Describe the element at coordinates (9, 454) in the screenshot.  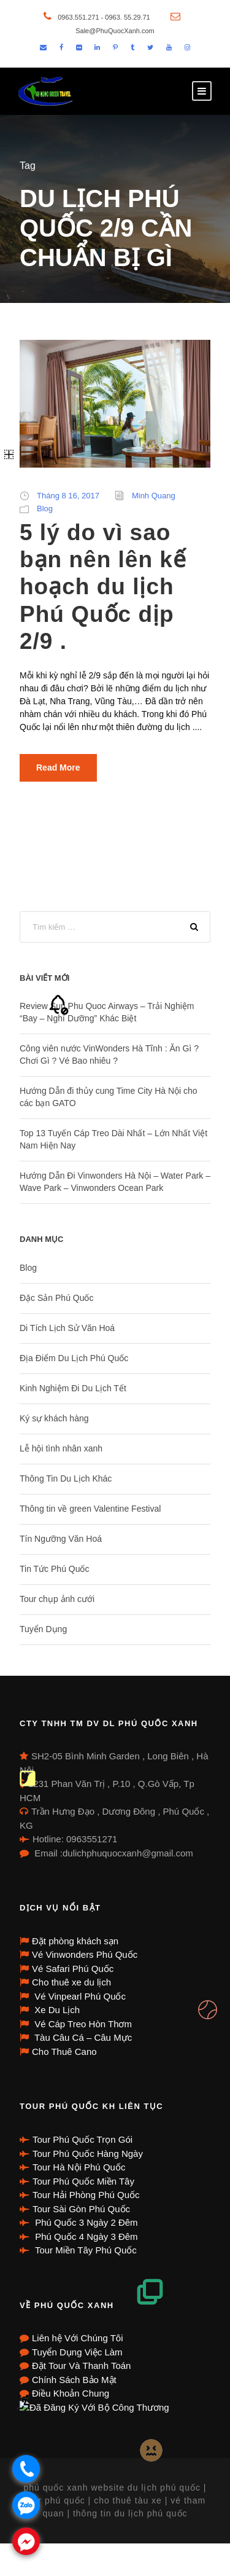
I see `apply inner borders to selected cells` at that location.